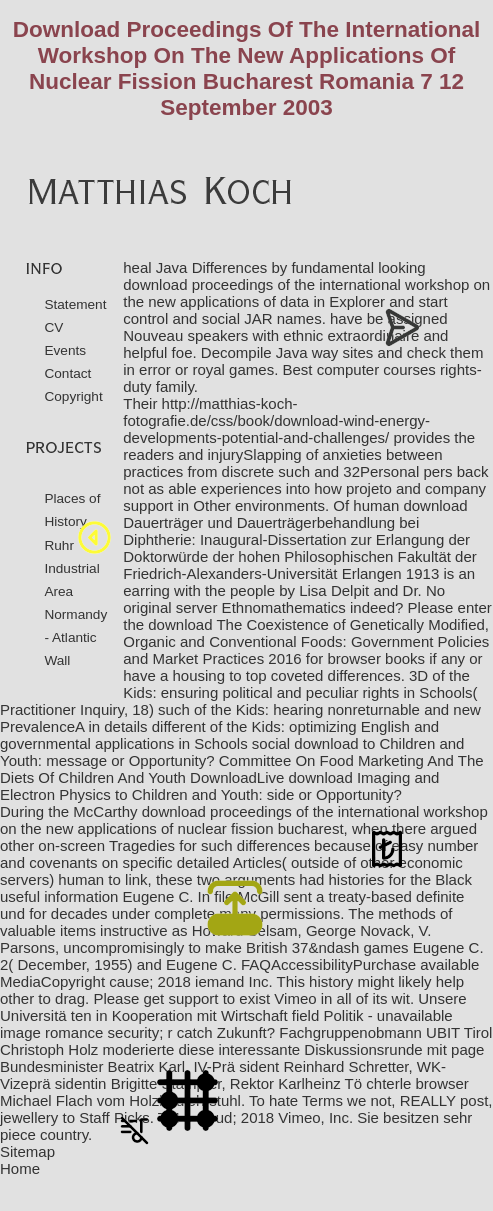  I want to click on move element to top position, so click(235, 908).